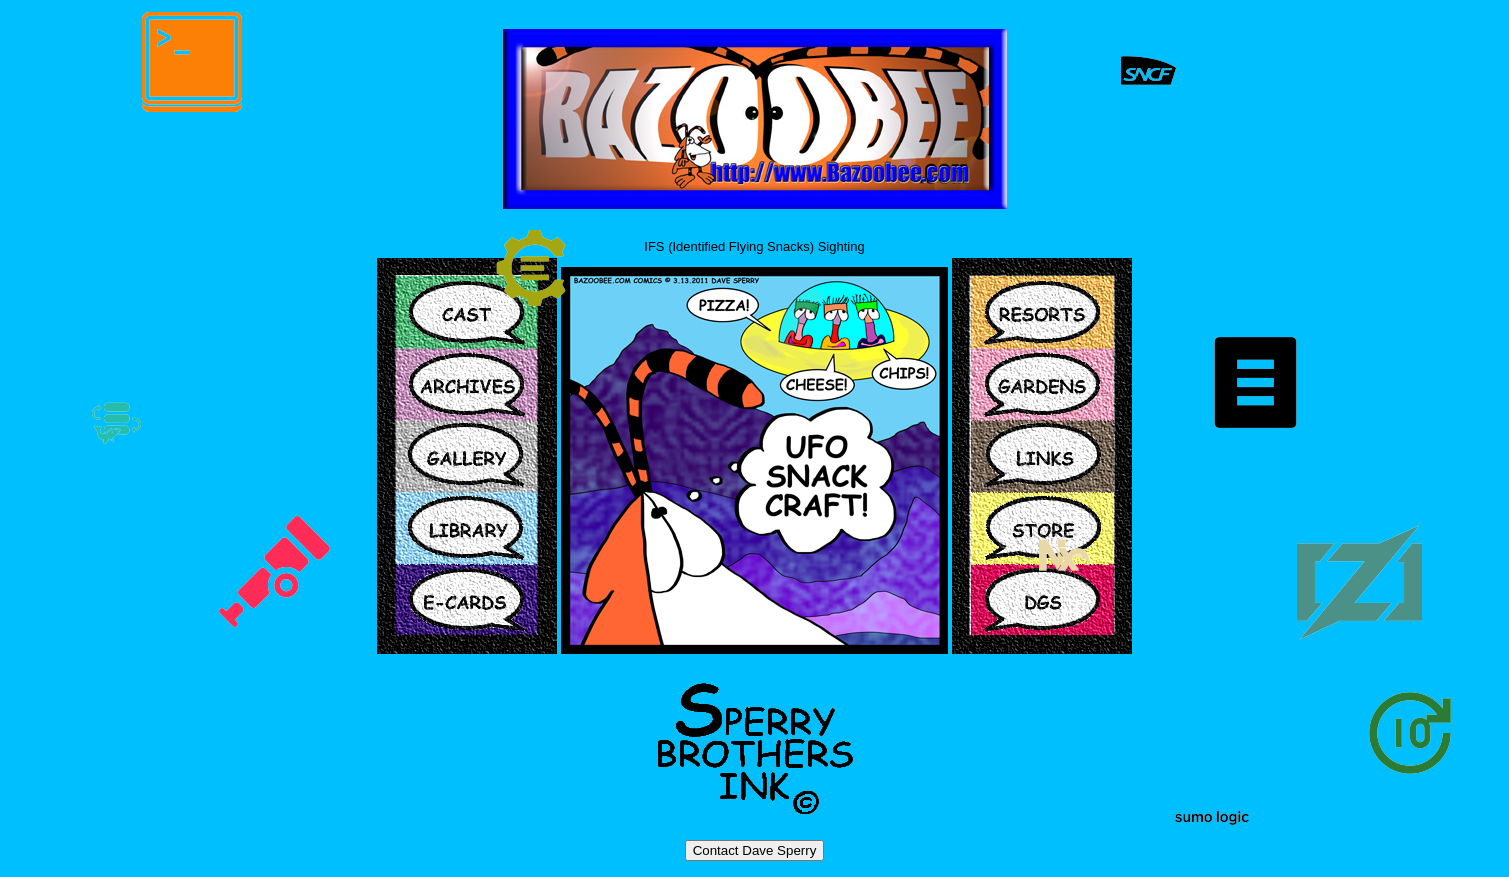 Image resolution: width=1509 pixels, height=877 pixels. I want to click on zig programming language logo, so click(1359, 582).